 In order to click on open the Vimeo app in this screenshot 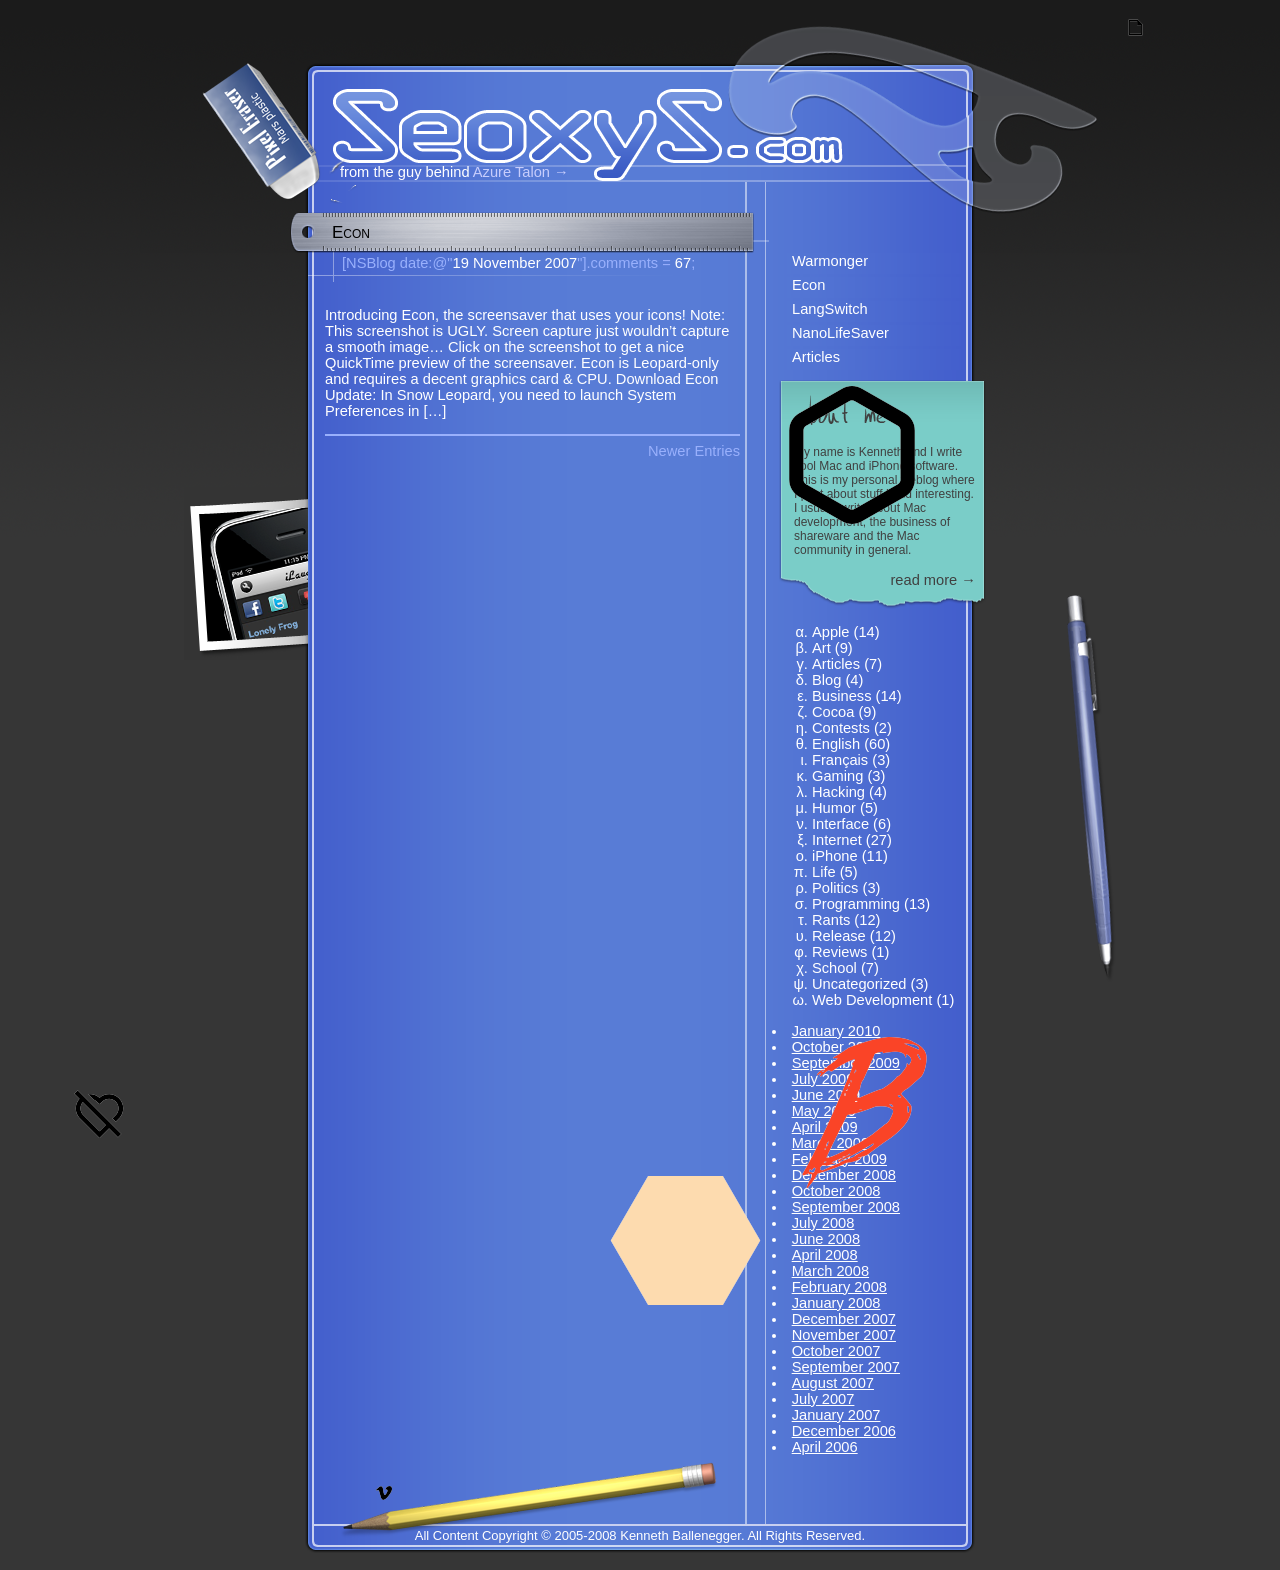, I will do `click(384, 1493)`.